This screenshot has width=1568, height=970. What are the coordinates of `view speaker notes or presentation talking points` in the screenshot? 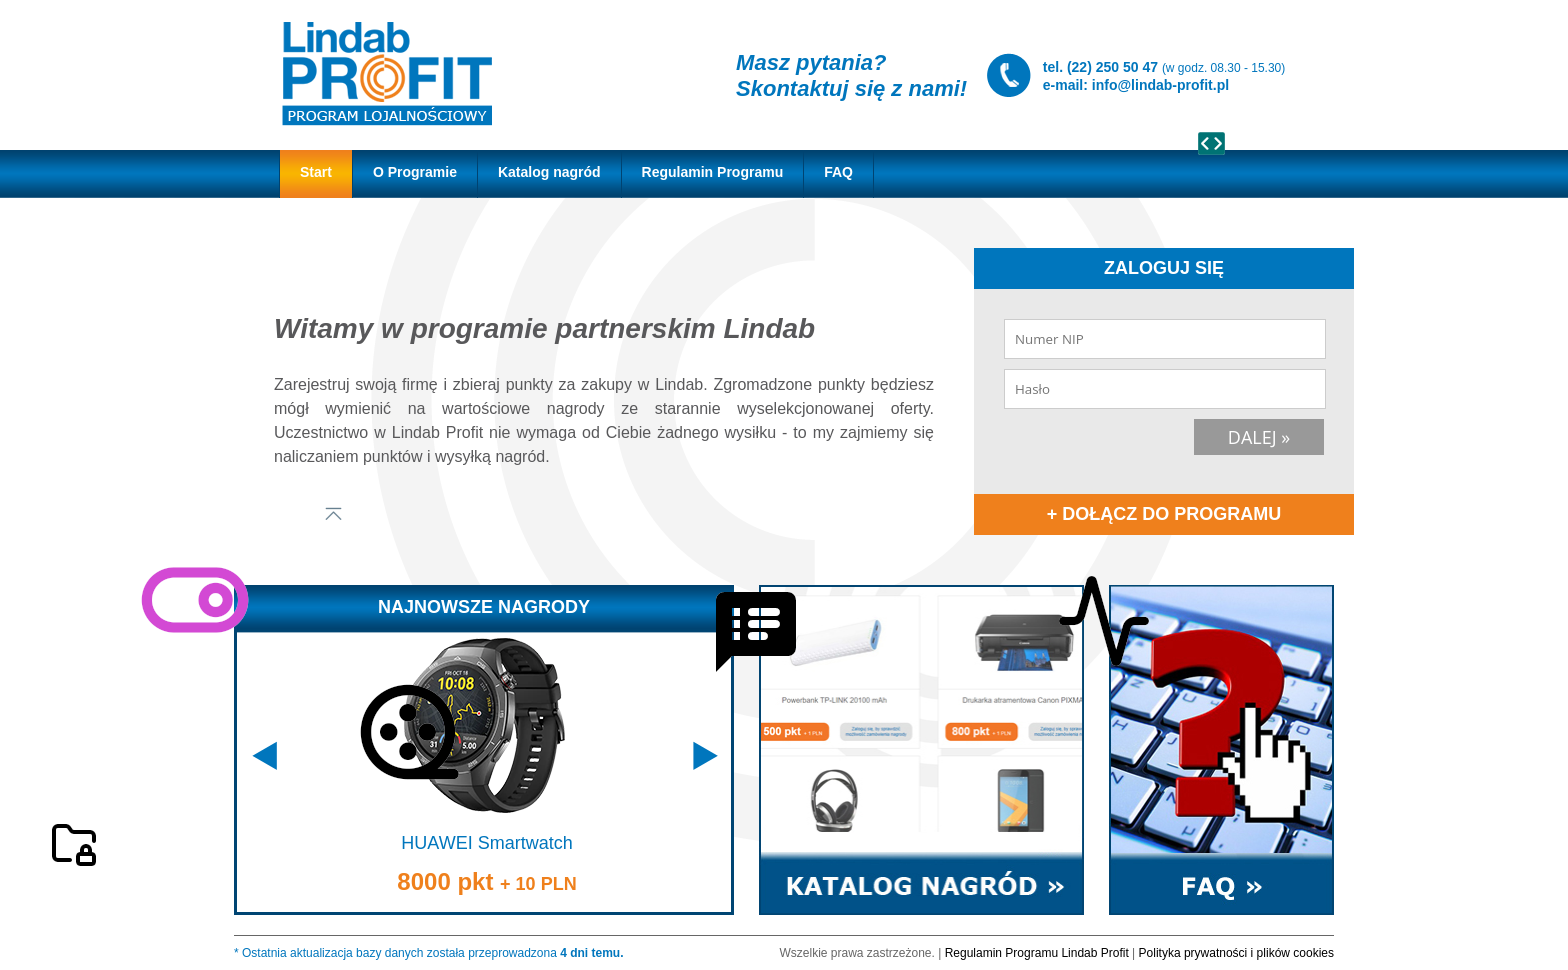 It's located at (756, 632).